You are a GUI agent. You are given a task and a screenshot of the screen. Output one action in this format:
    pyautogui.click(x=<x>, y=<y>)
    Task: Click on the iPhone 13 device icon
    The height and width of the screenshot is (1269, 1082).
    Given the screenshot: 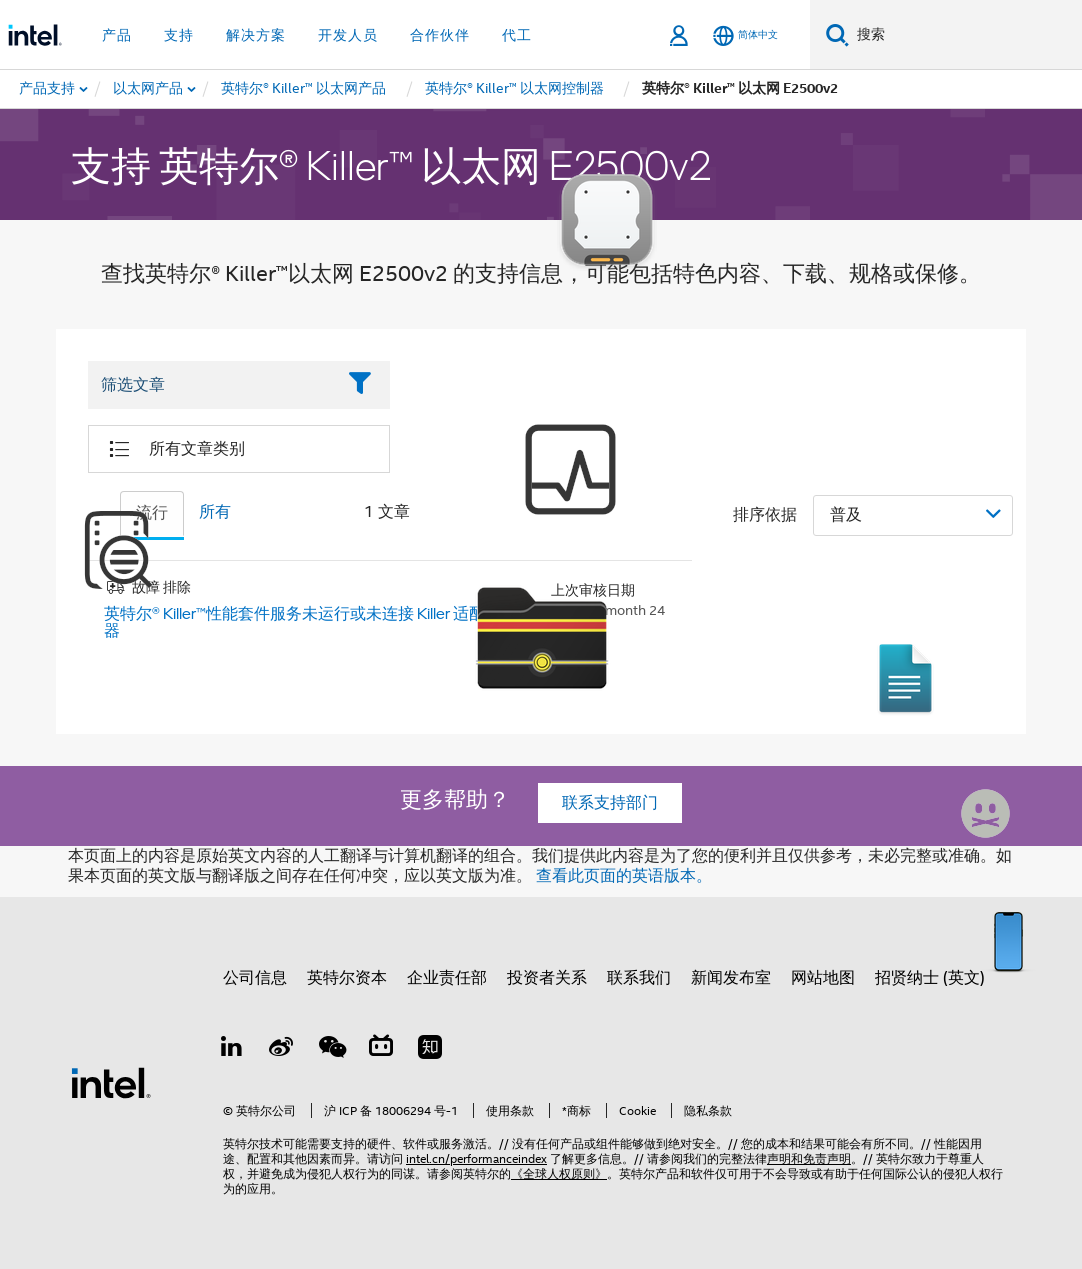 What is the action you would take?
    pyautogui.click(x=1008, y=942)
    